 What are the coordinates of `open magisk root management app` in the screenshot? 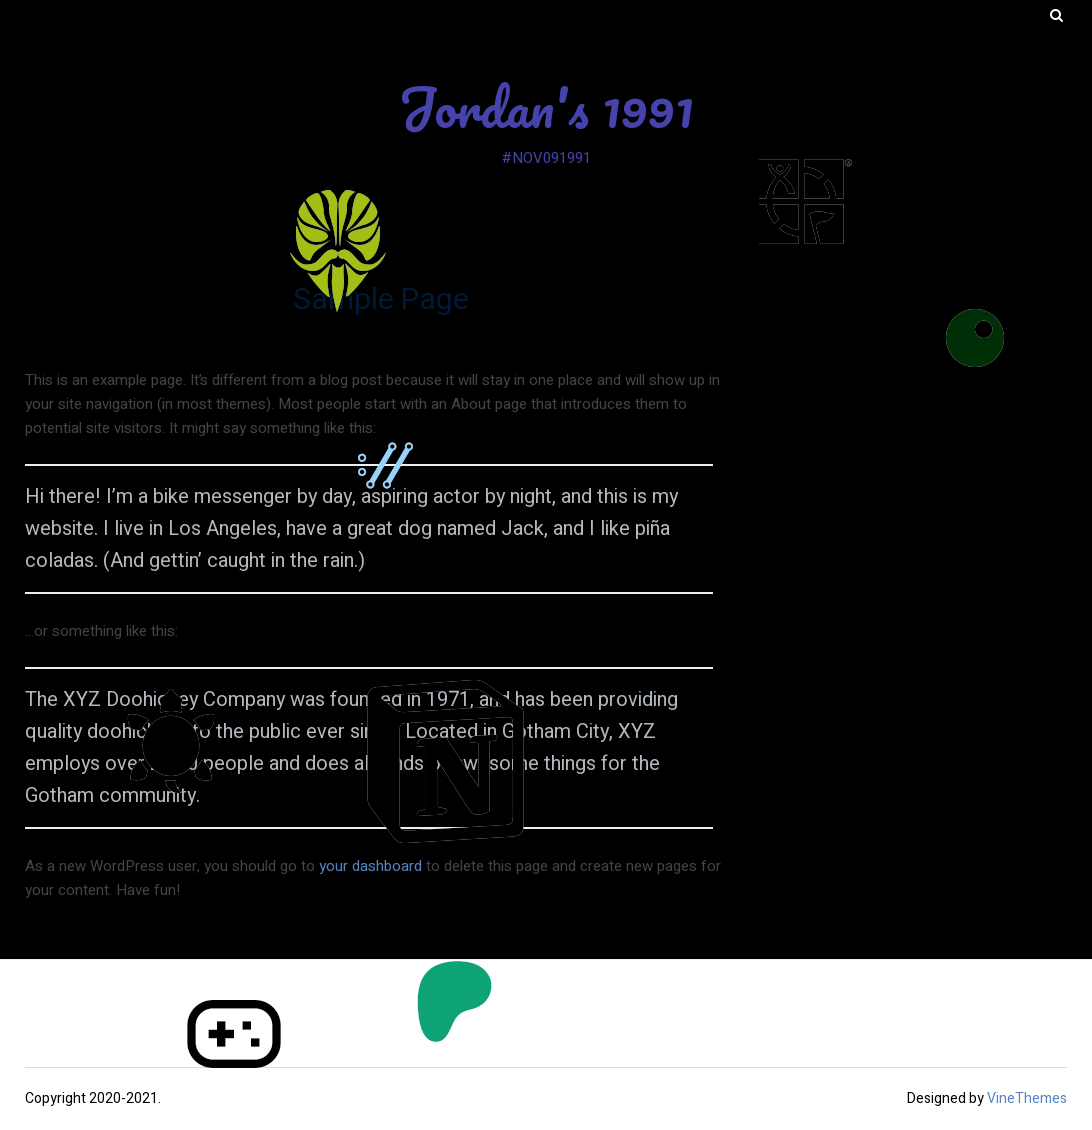 It's located at (338, 251).